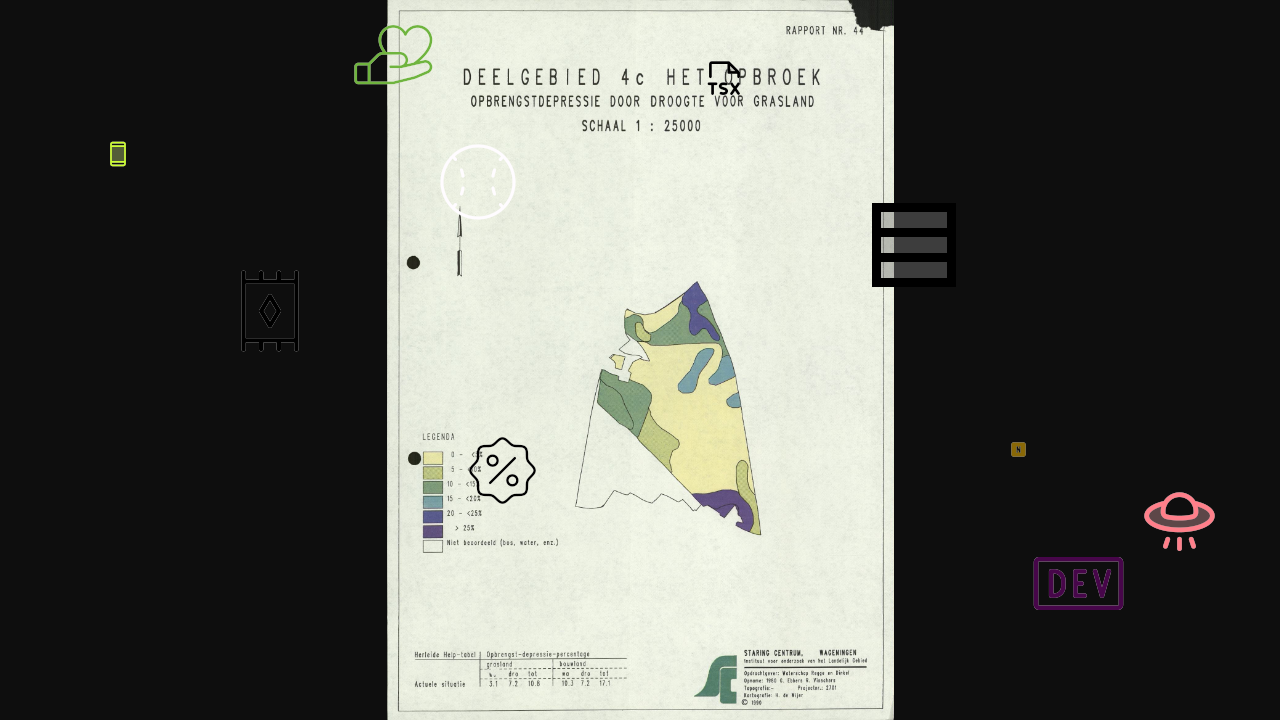 The height and width of the screenshot is (720, 1280). I want to click on view data in row layout, so click(914, 245).